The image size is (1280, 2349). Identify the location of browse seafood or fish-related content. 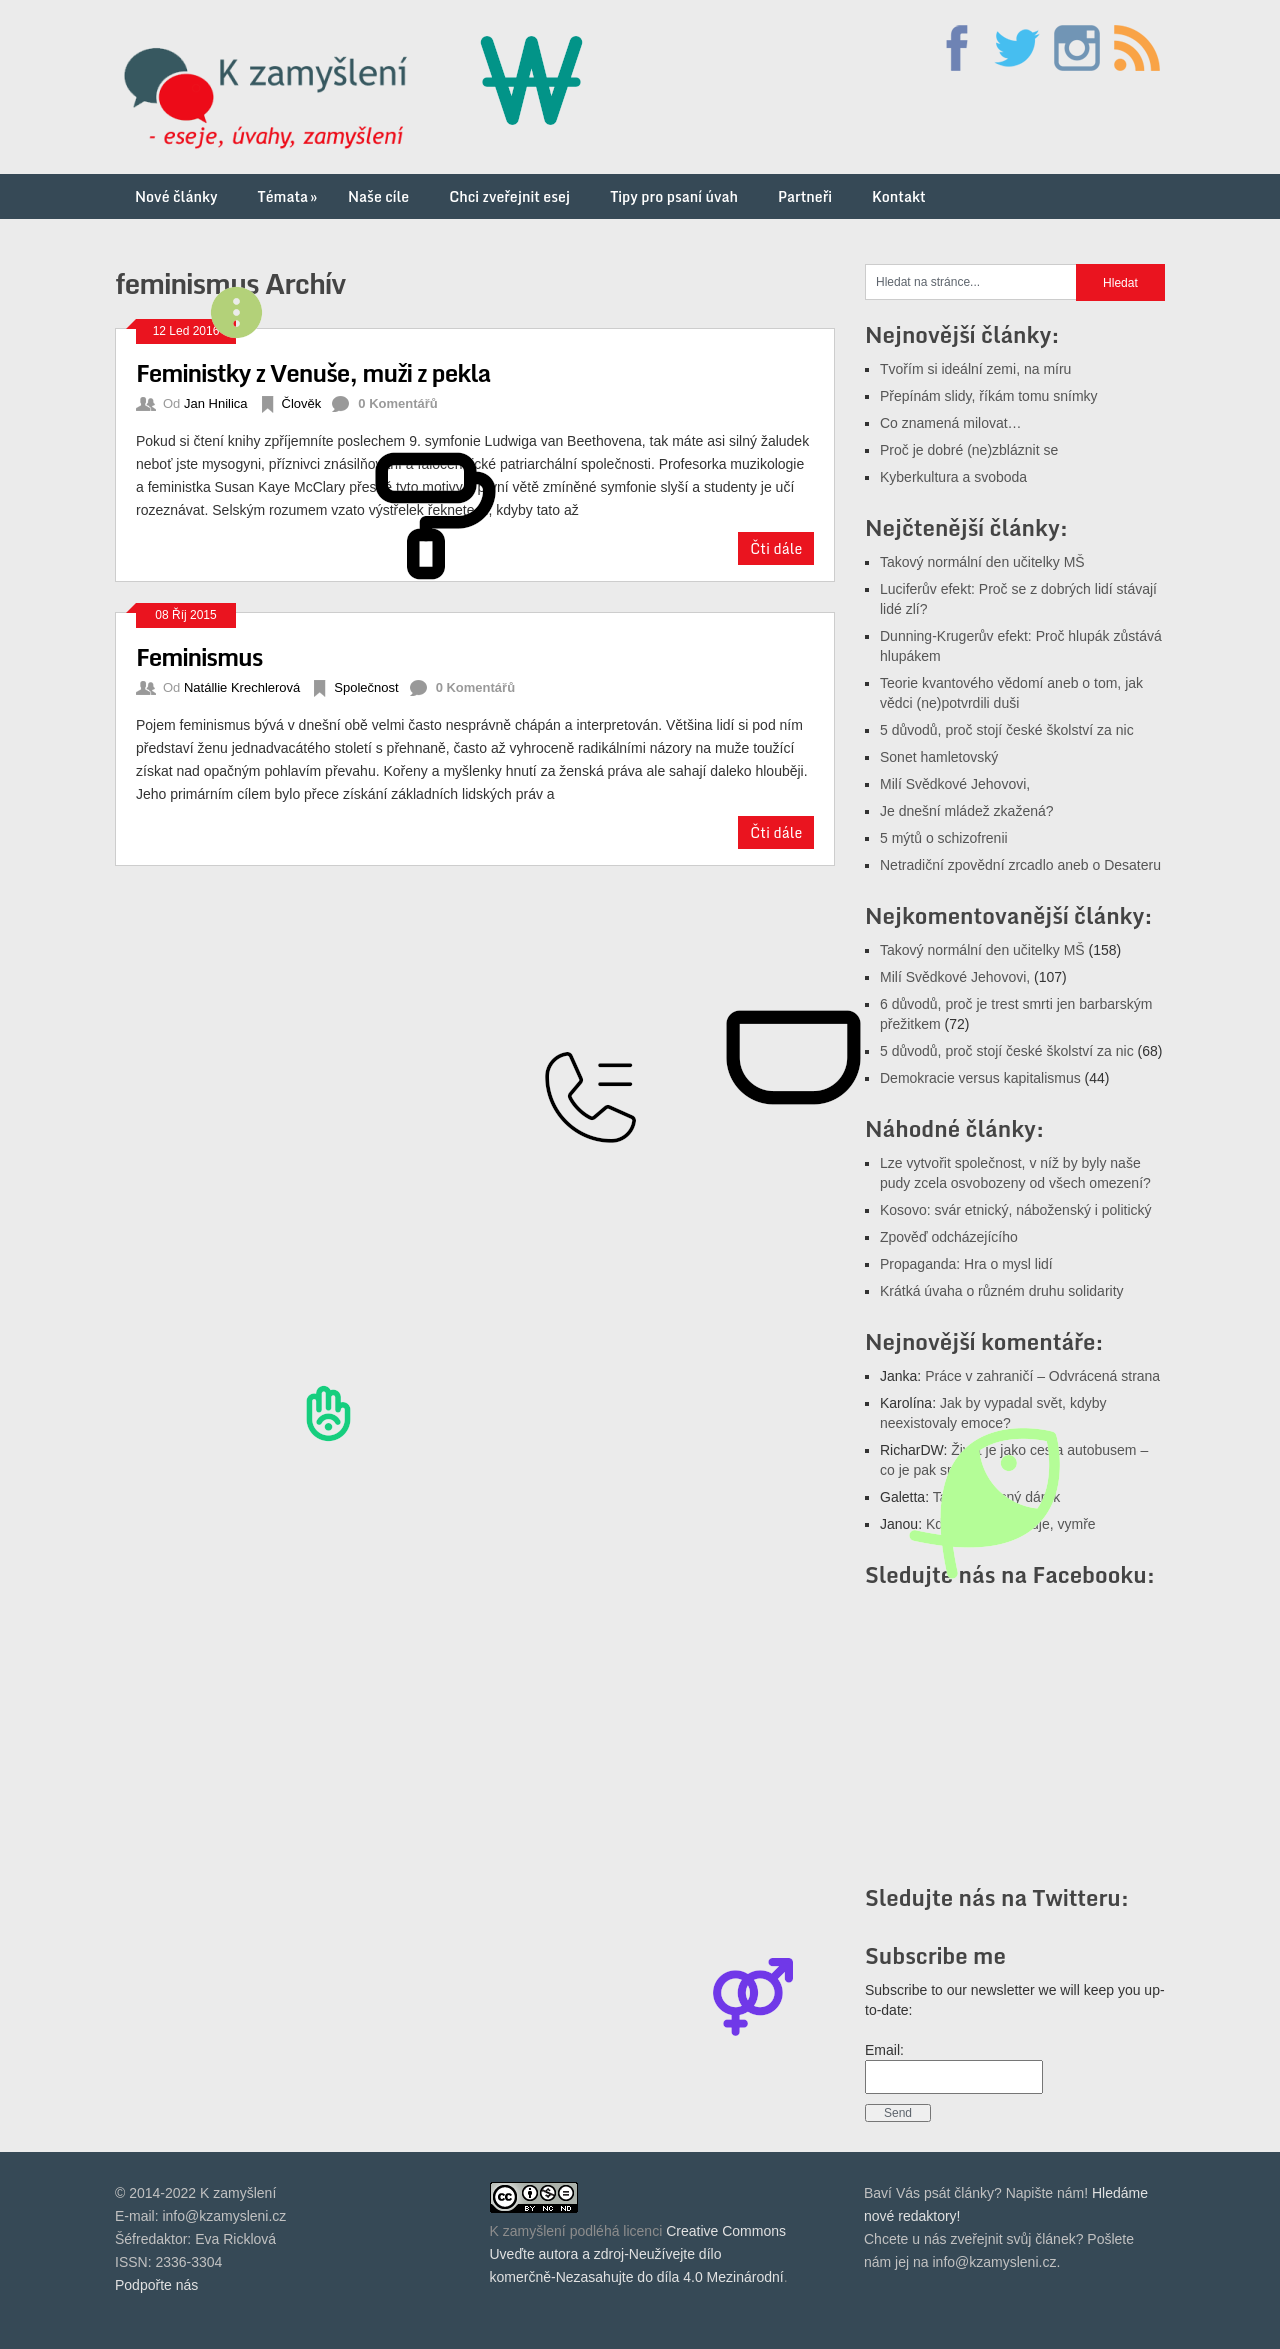
(990, 1498).